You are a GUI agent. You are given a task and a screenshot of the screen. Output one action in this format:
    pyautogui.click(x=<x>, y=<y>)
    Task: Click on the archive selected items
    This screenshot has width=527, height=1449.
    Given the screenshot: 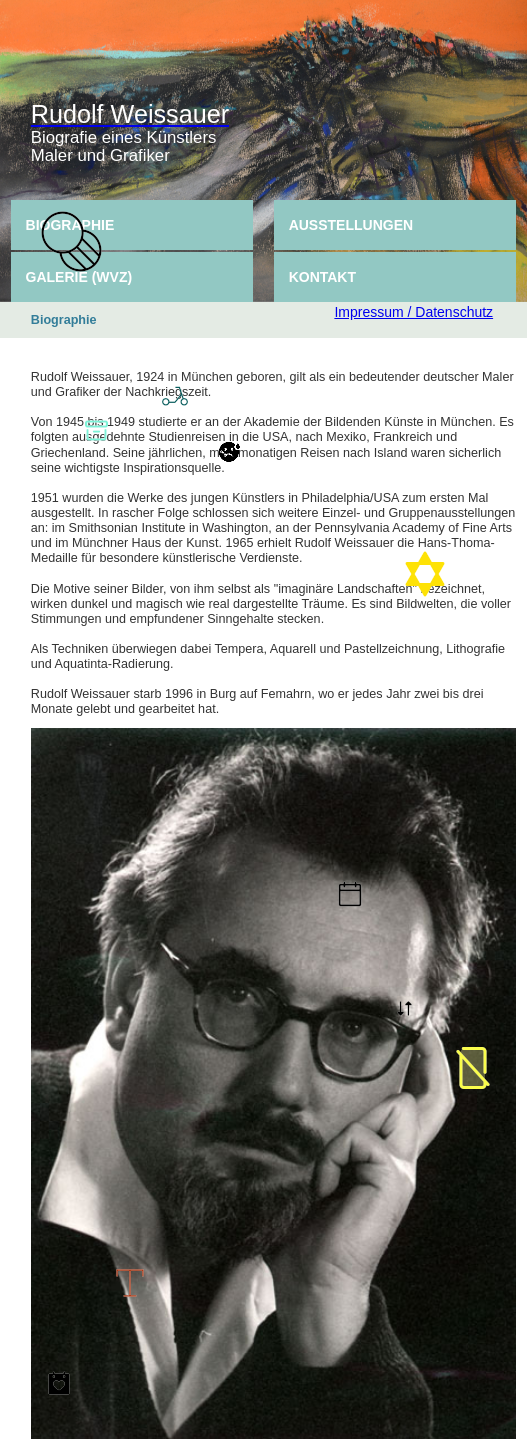 What is the action you would take?
    pyautogui.click(x=96, y=430)
    